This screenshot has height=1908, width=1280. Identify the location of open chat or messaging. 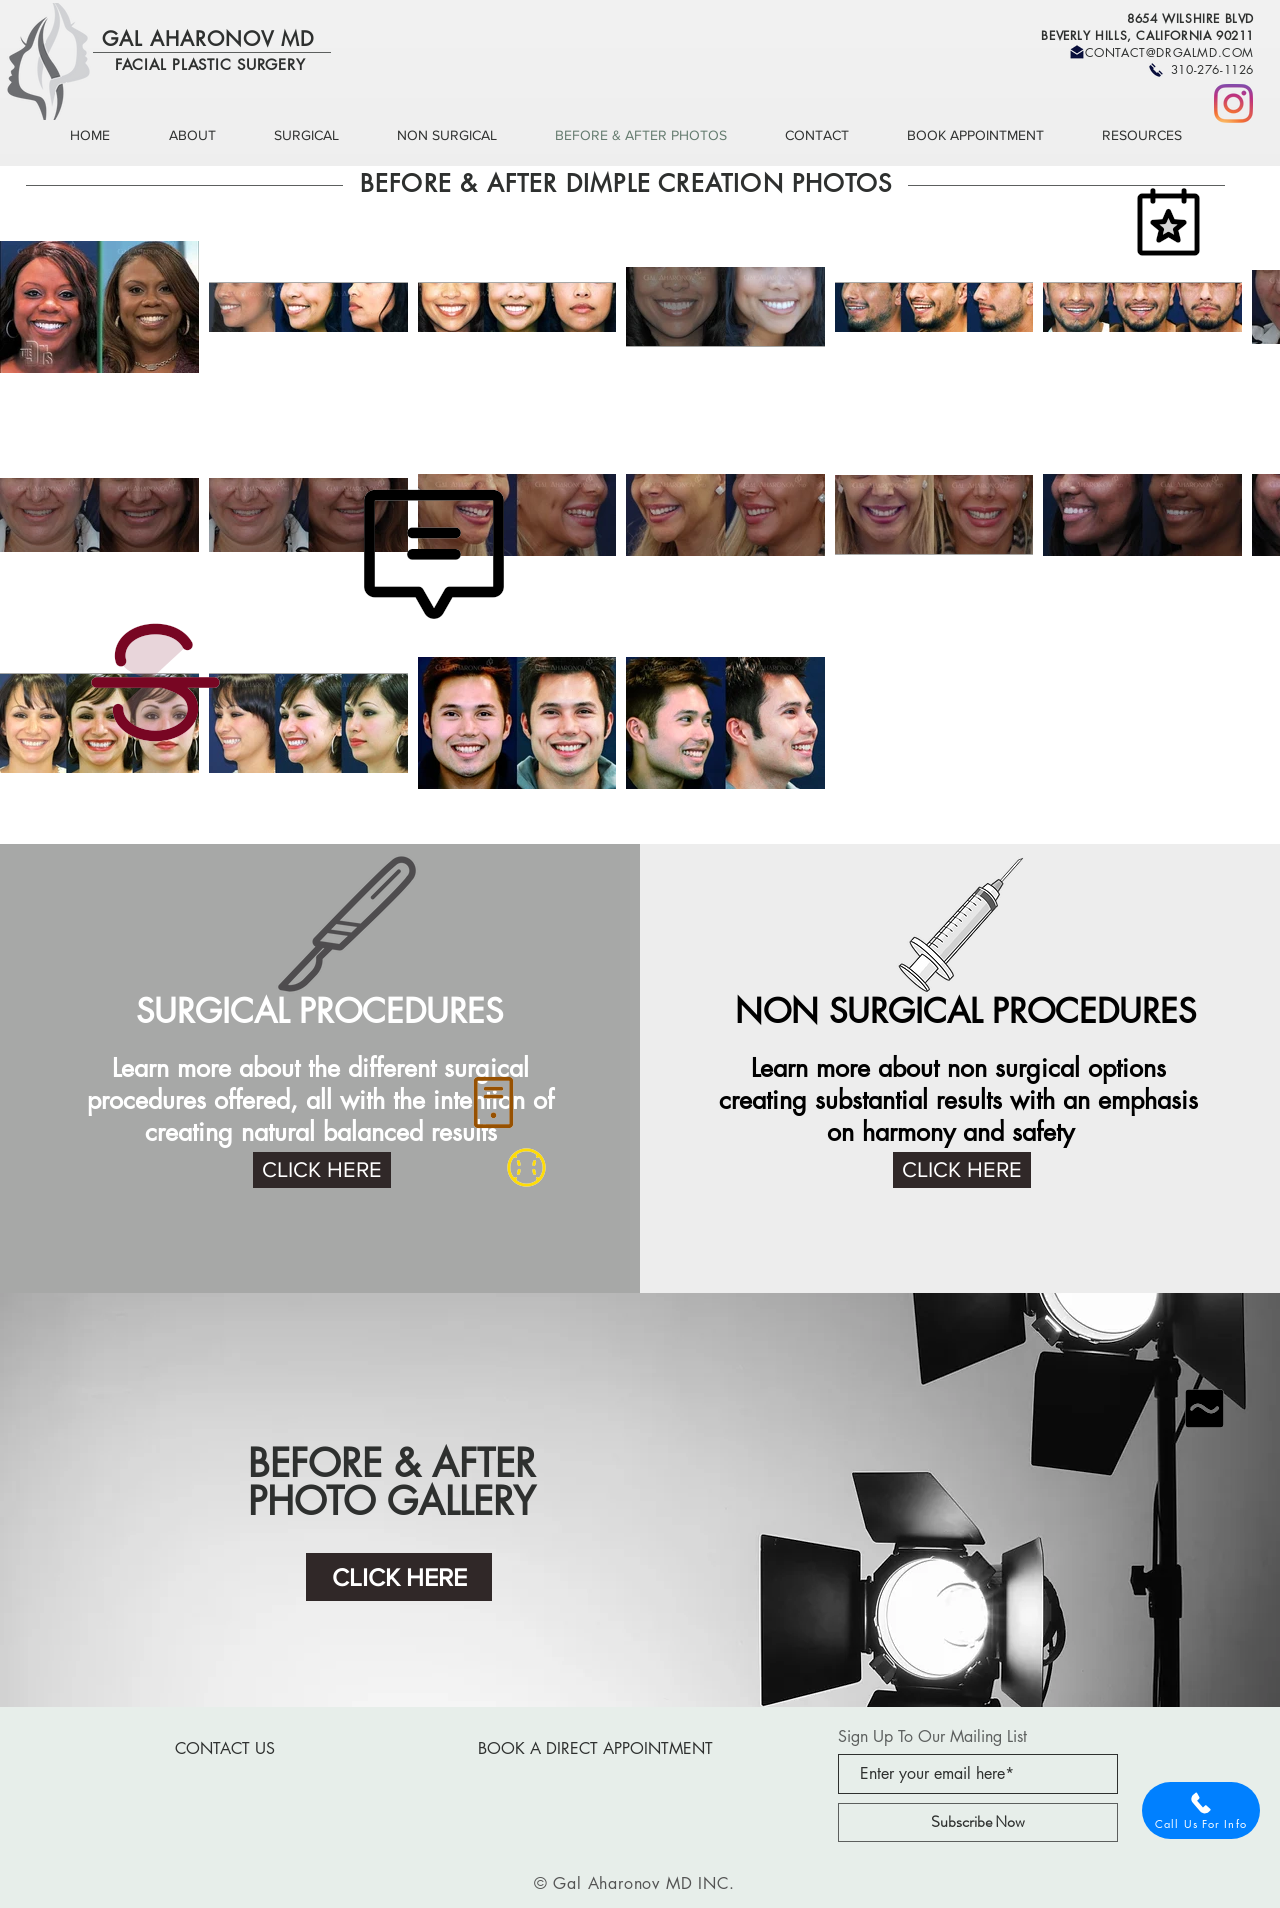
(434, 549).